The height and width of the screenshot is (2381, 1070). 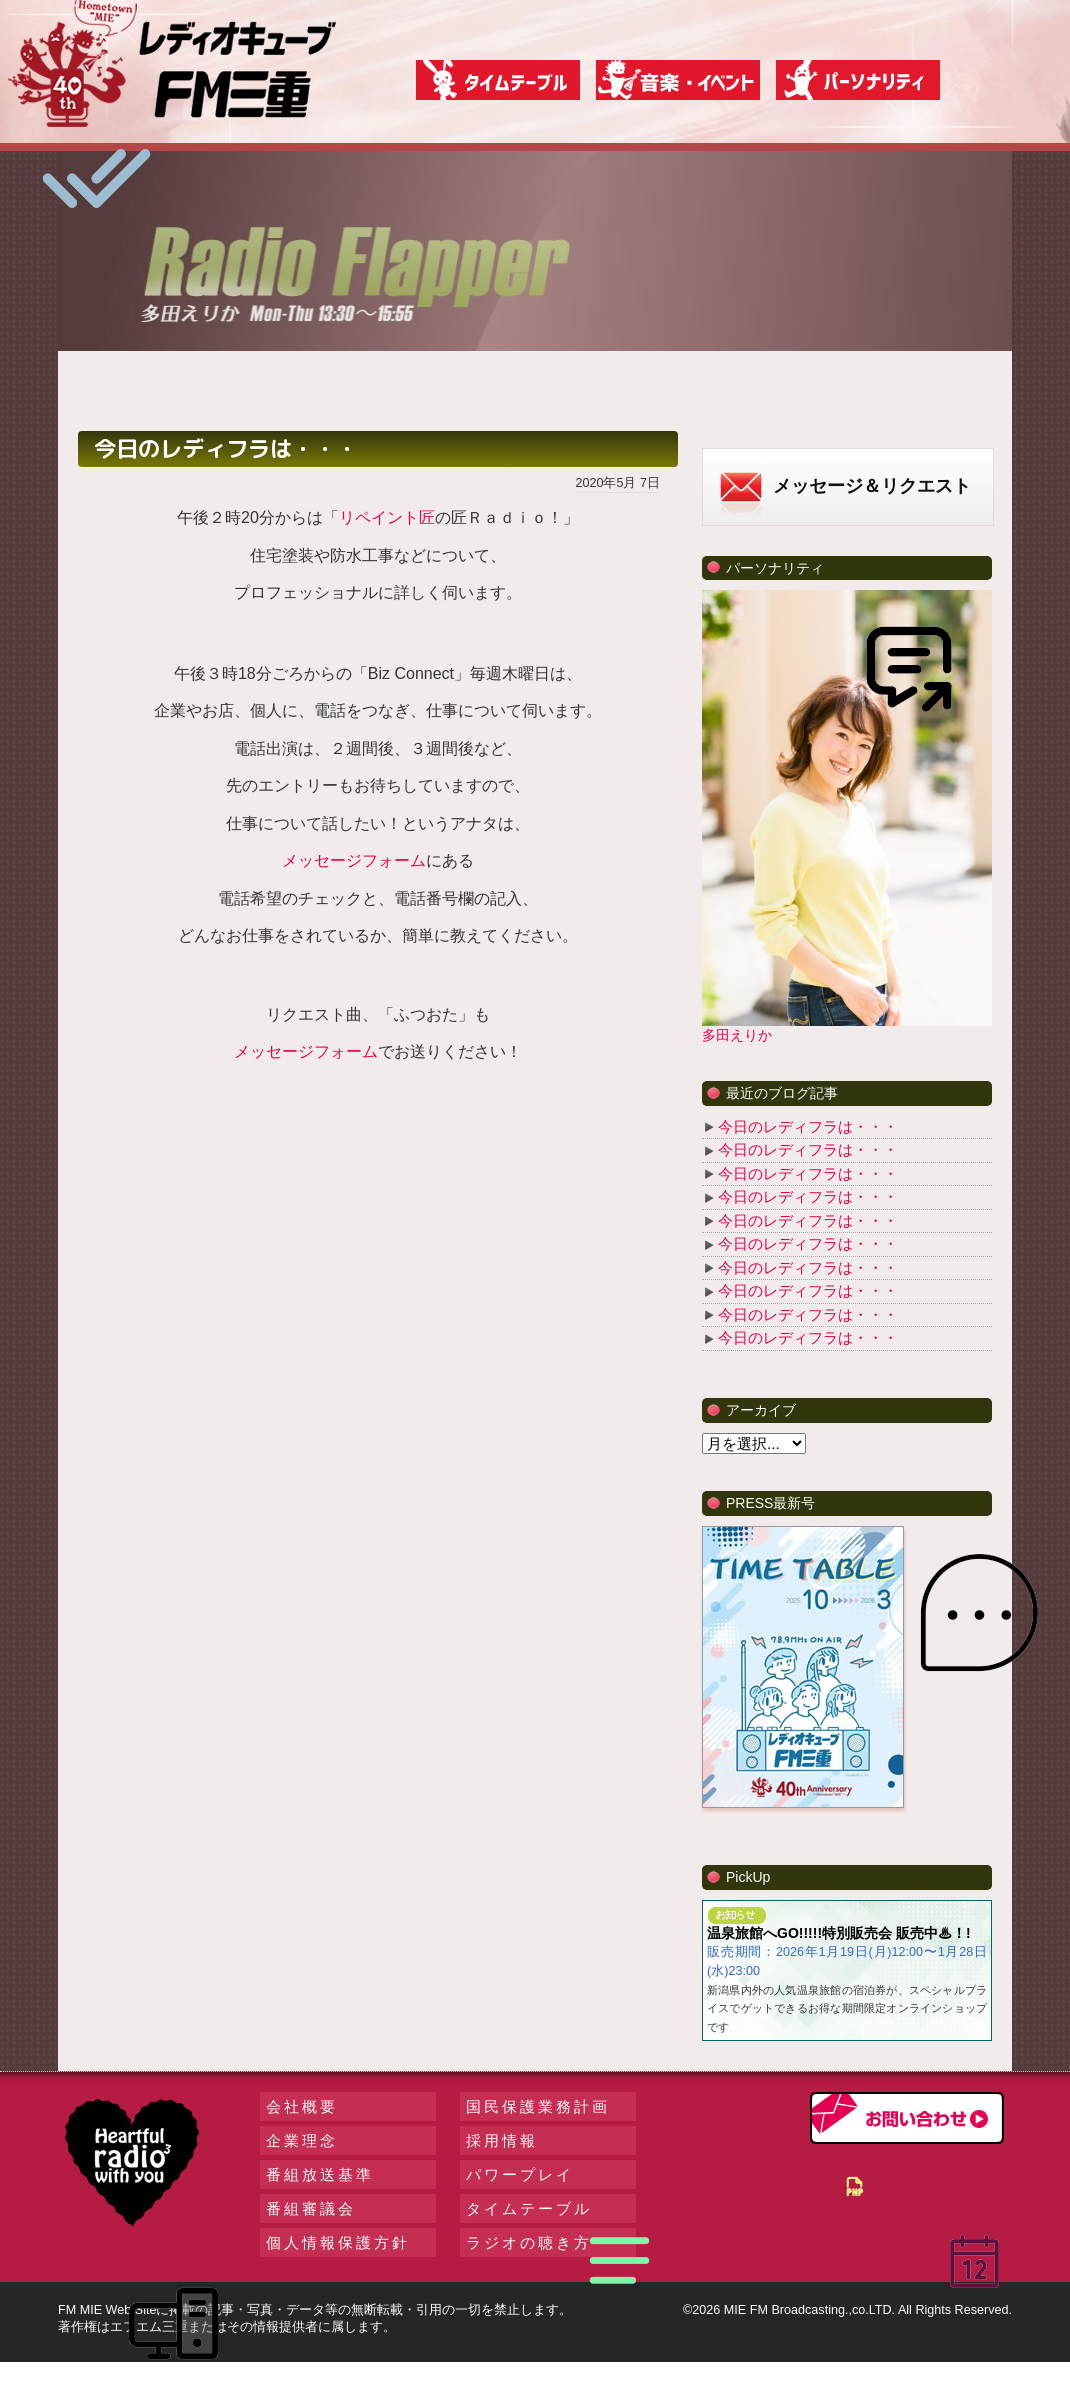 What do you see at coordinates (974, 2263) in the screenshot?
I see `view calendar or scheduled events` at bounding box center [974, 2263].